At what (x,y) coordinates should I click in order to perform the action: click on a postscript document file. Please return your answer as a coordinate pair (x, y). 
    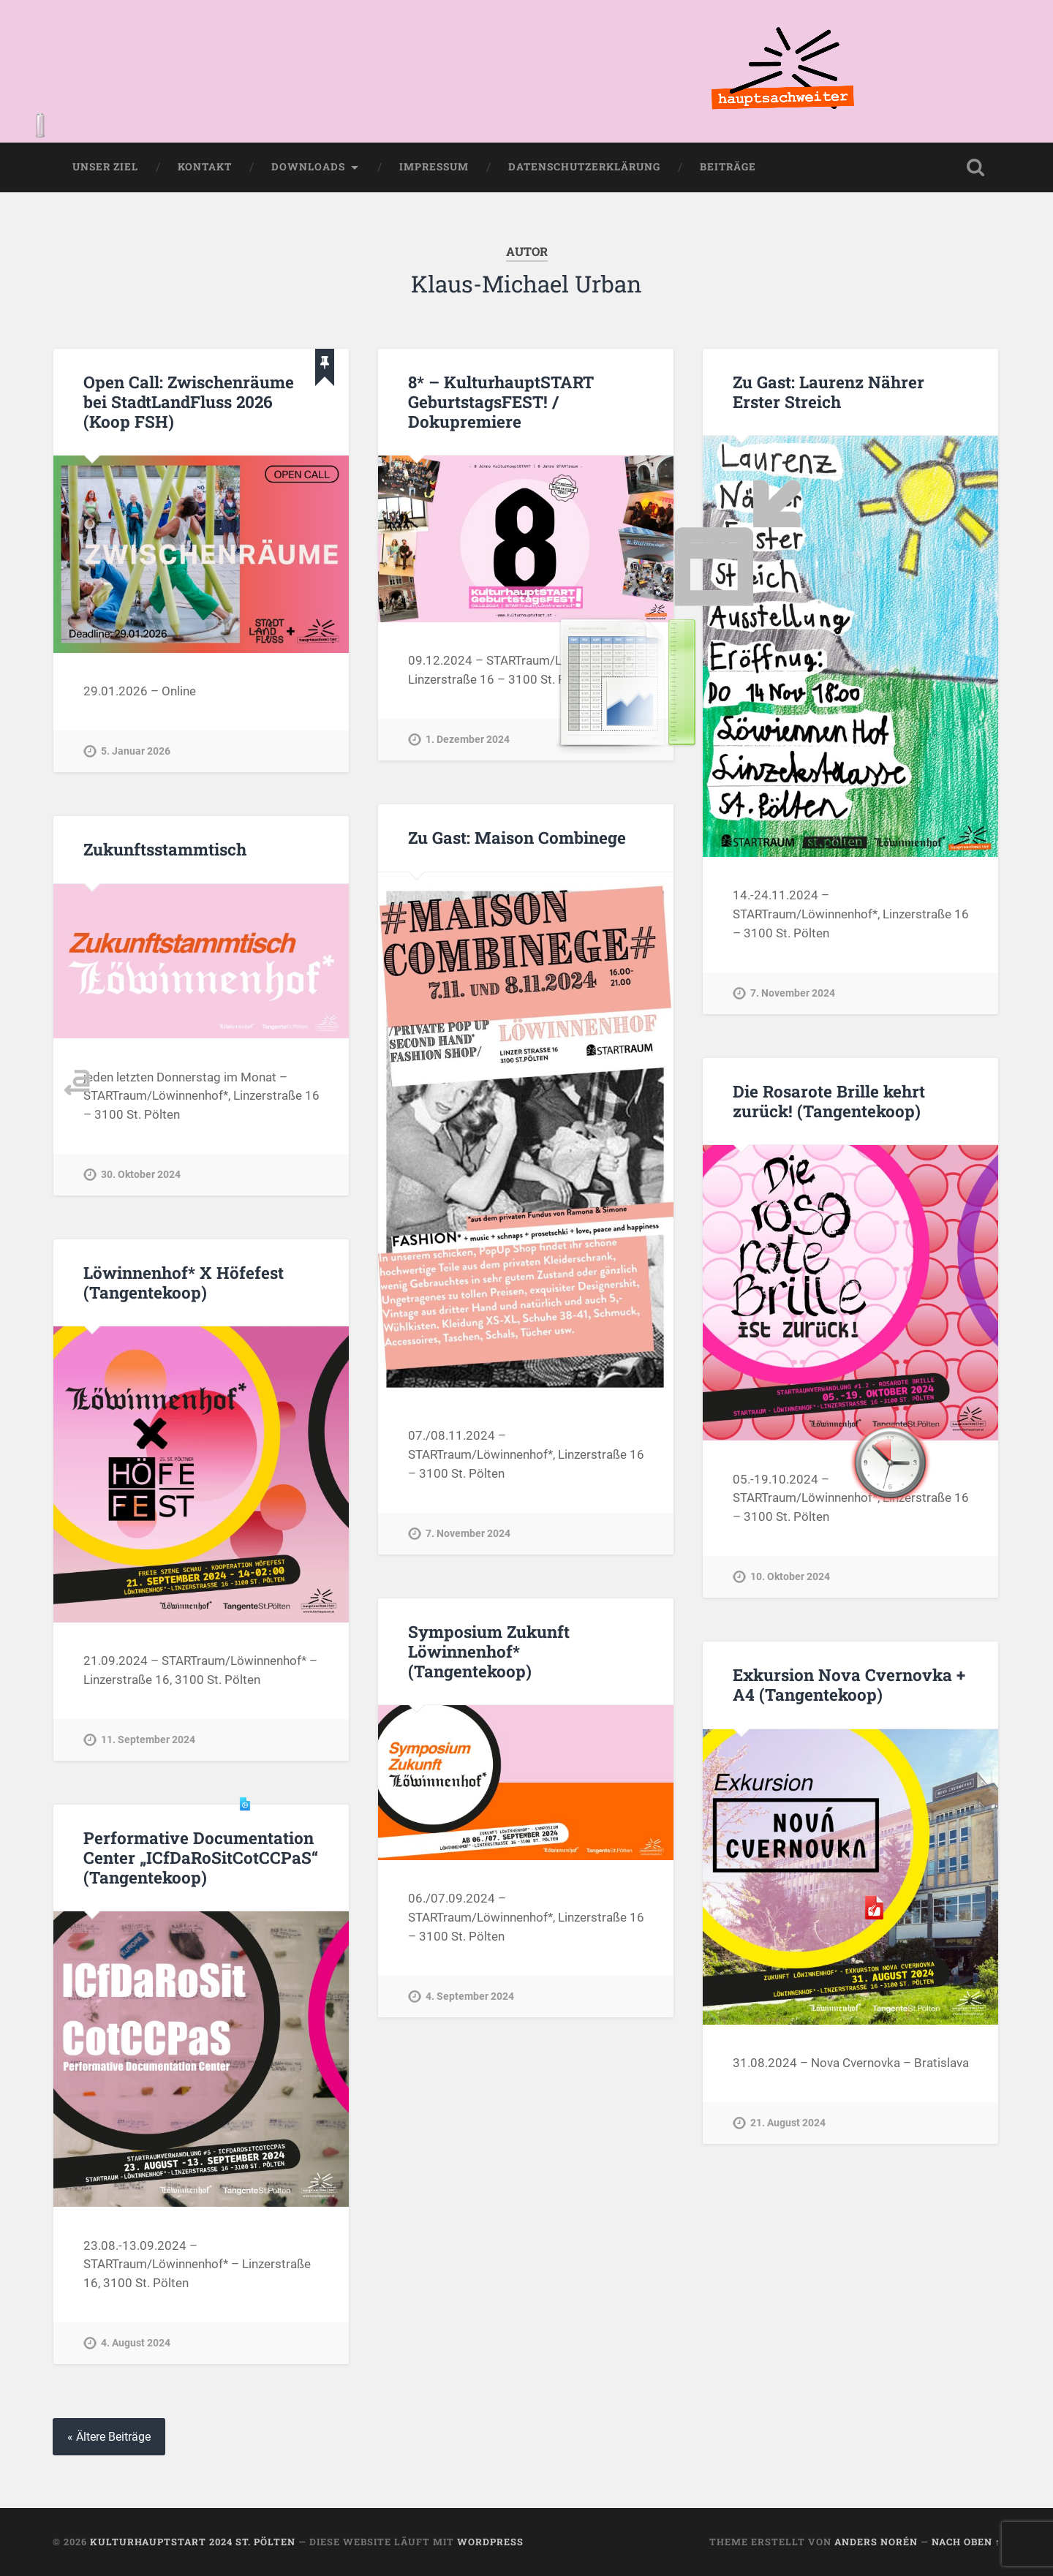
    Looking at the image, I should click on (874, 1908).